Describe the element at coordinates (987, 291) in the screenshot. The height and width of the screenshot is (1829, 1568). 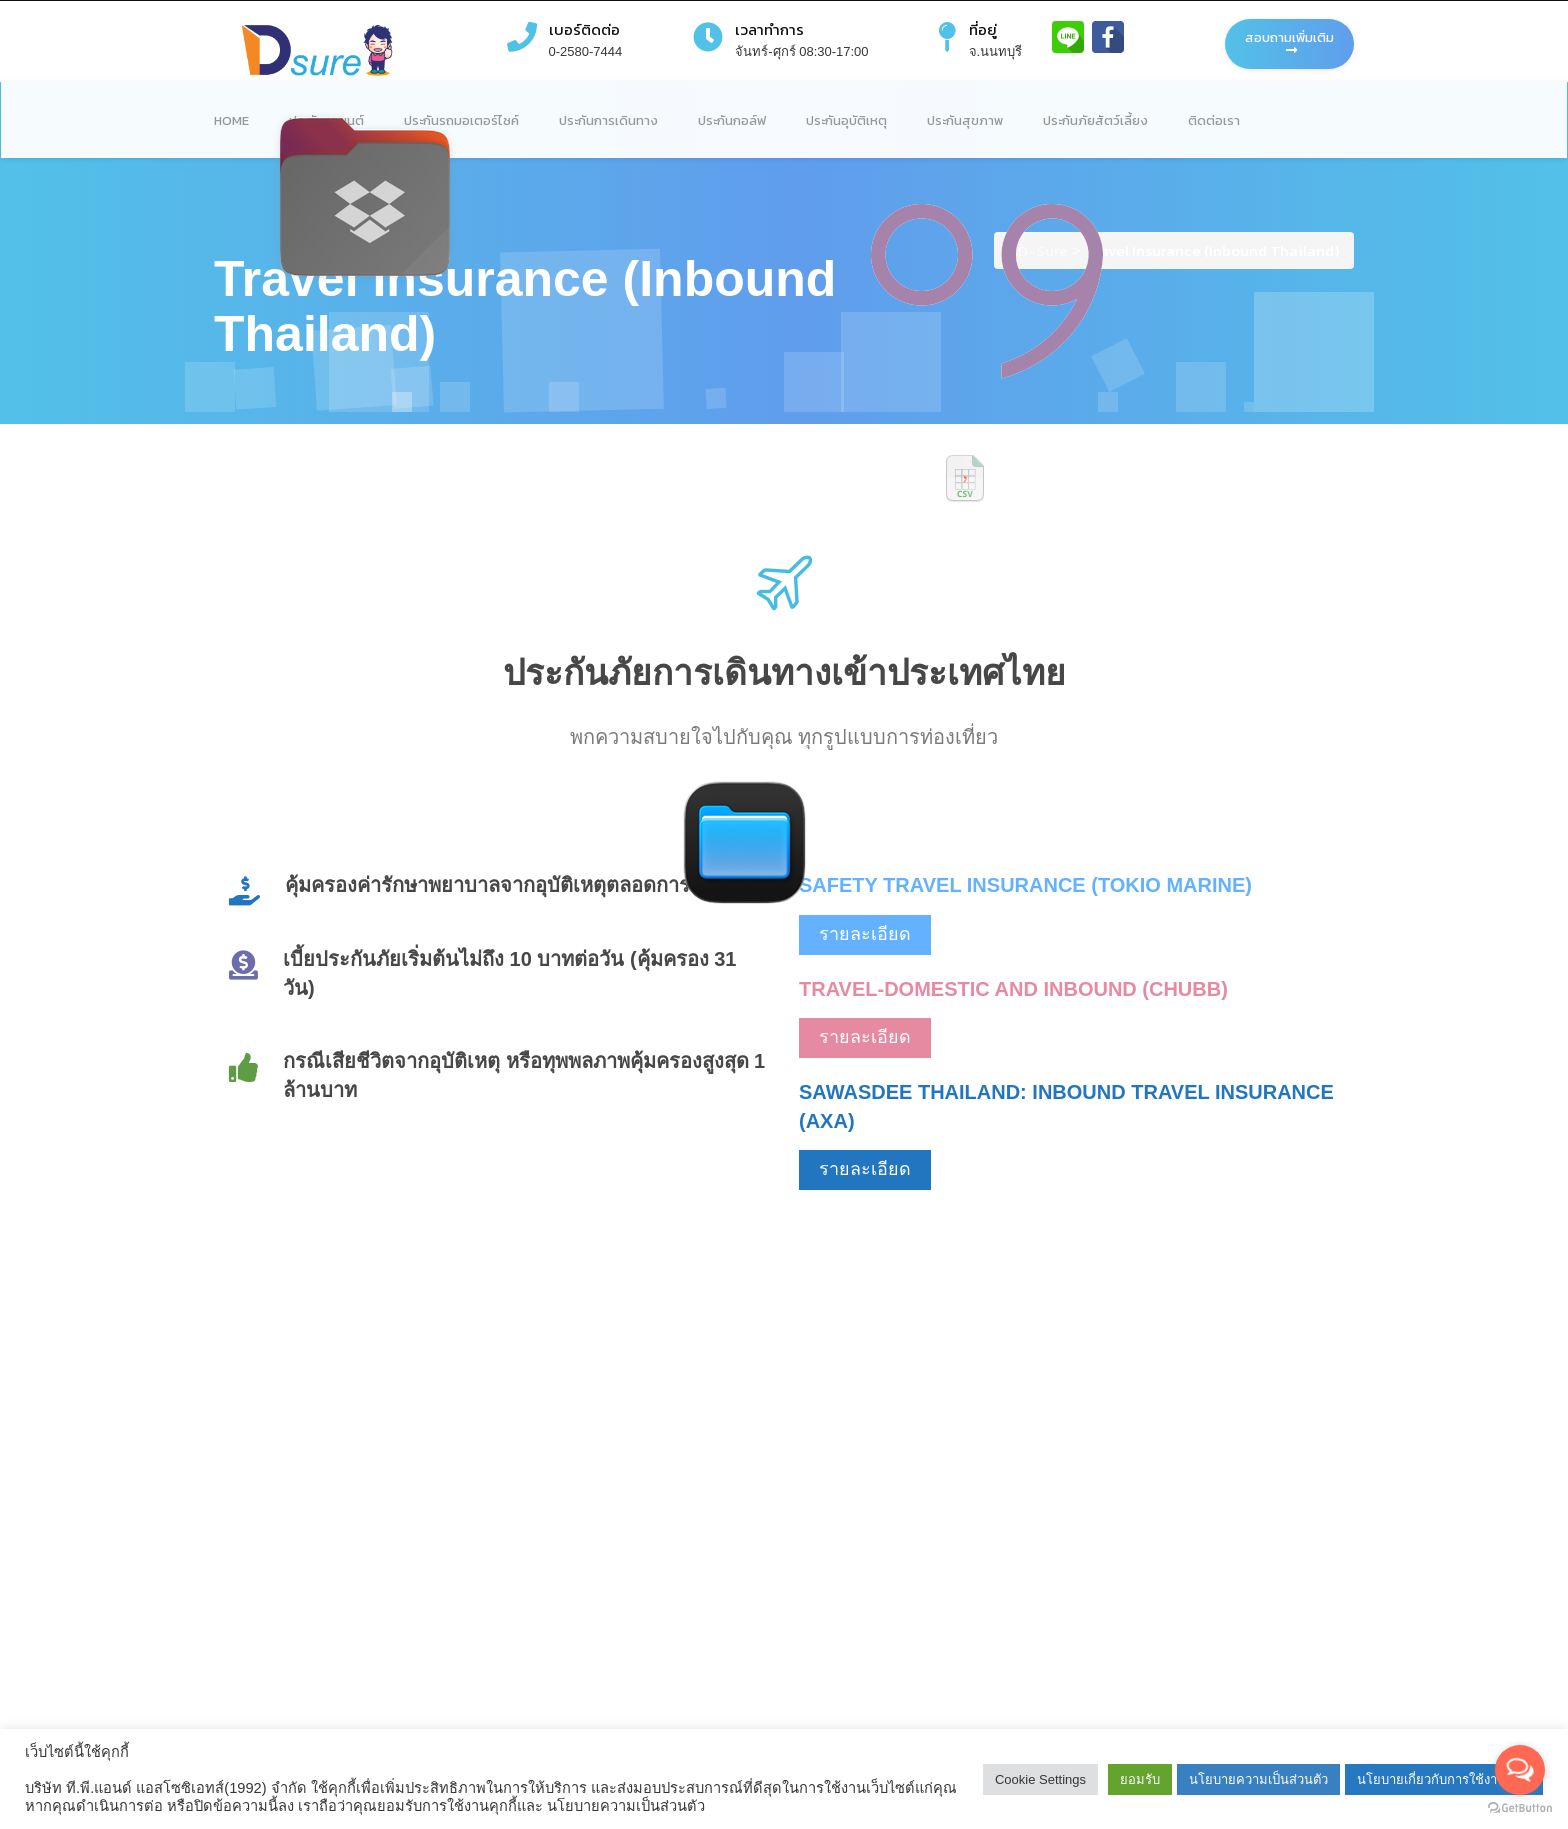
I see `indicates punctuation input mode is active in fcitx` at that location.